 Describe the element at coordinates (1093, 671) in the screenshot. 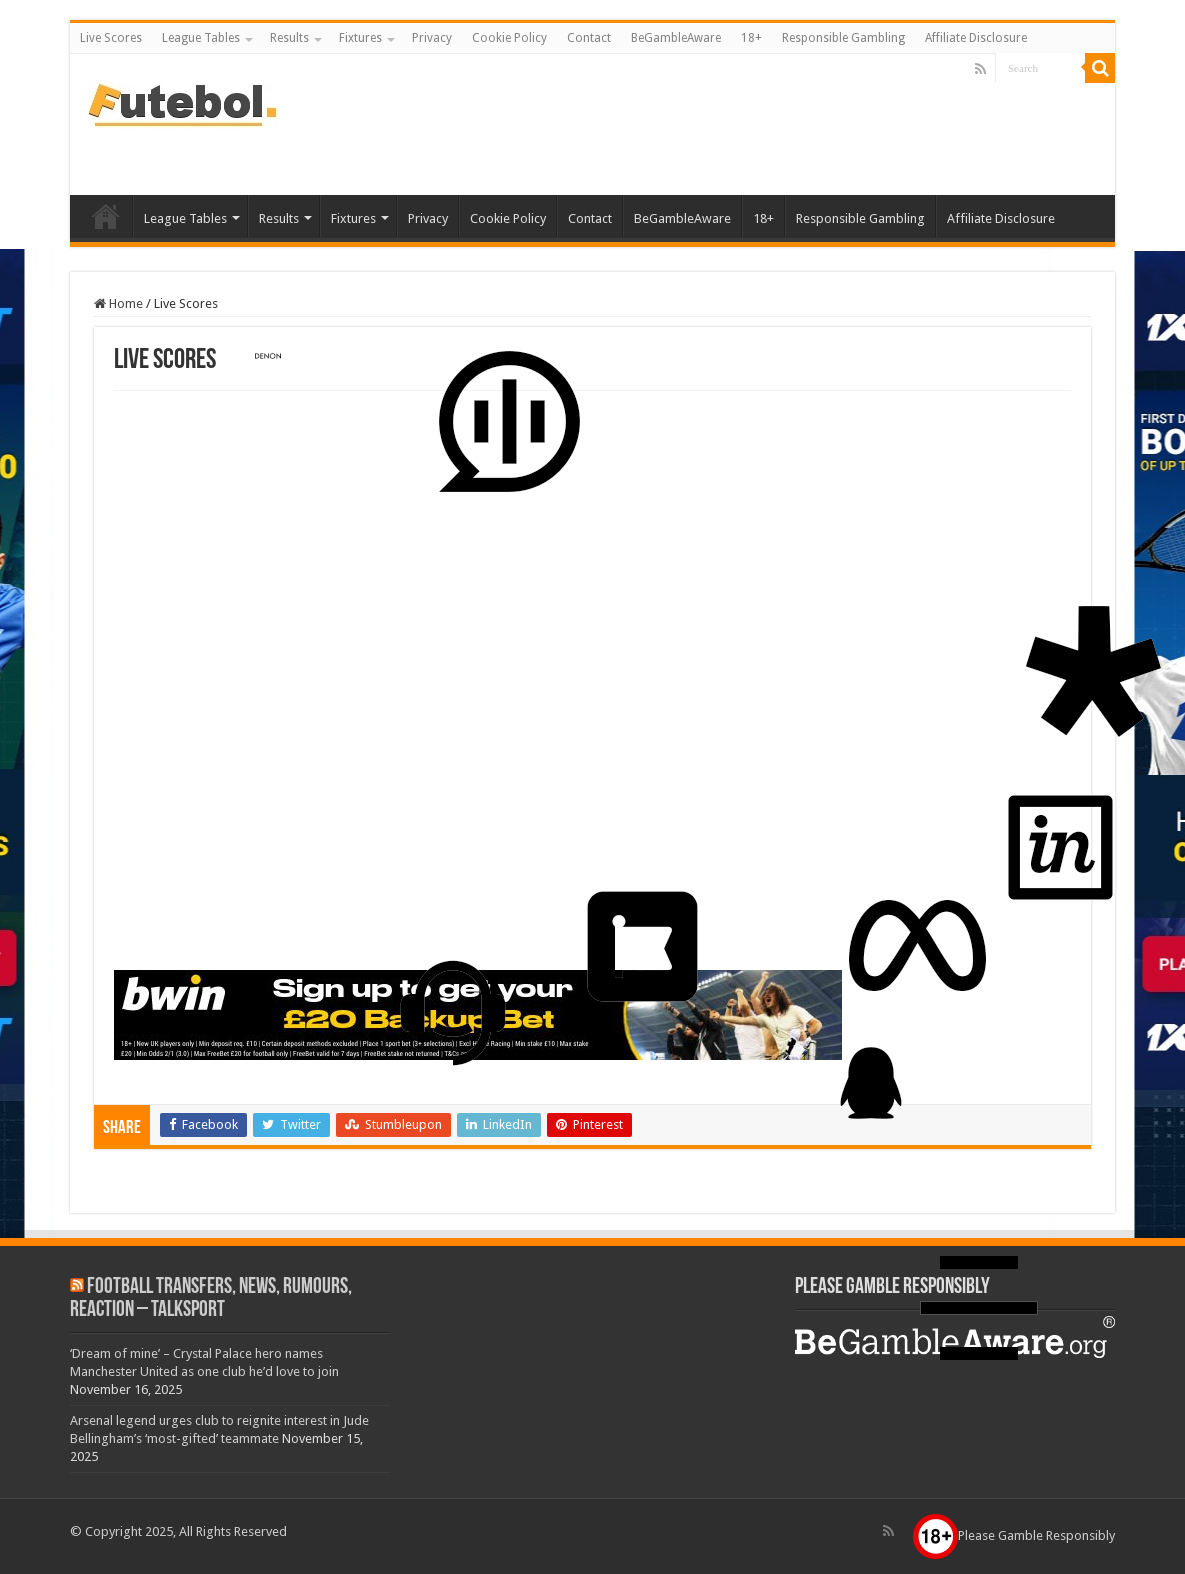

I see `diaspora social network logo` at that location.